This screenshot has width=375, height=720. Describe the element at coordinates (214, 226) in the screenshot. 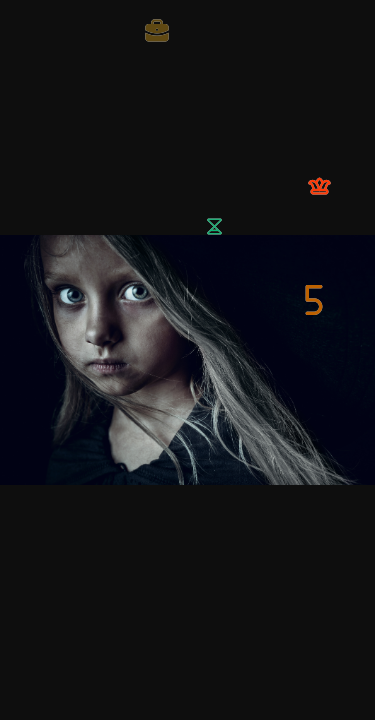

I see `indicates time running low or nearly expired` at that location.